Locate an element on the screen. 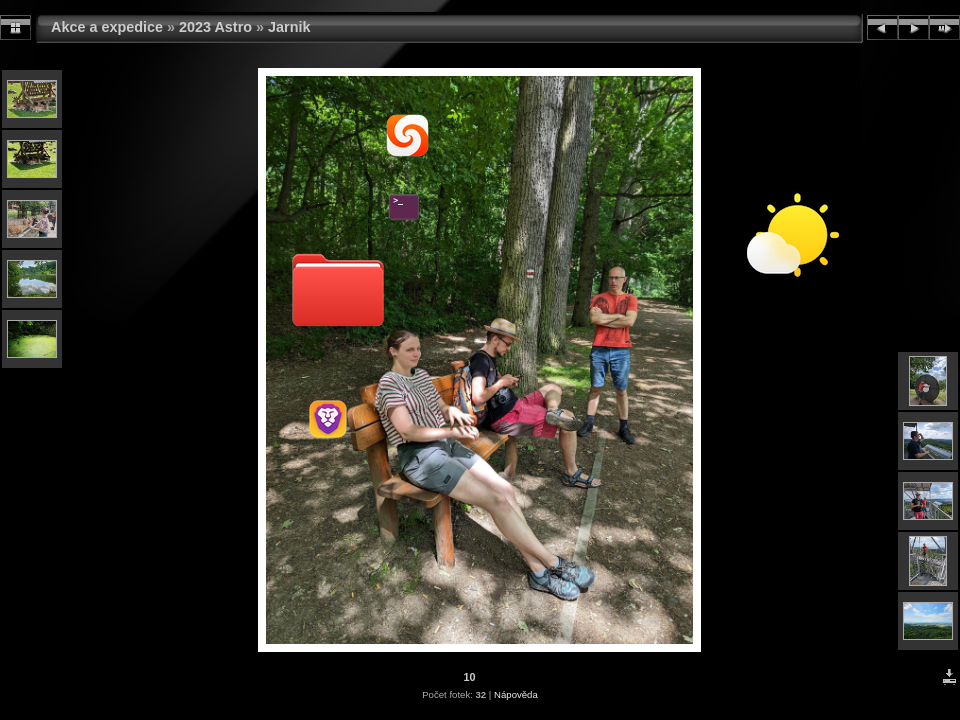  open a red-labeled folder is located at coordinates (338, 290).